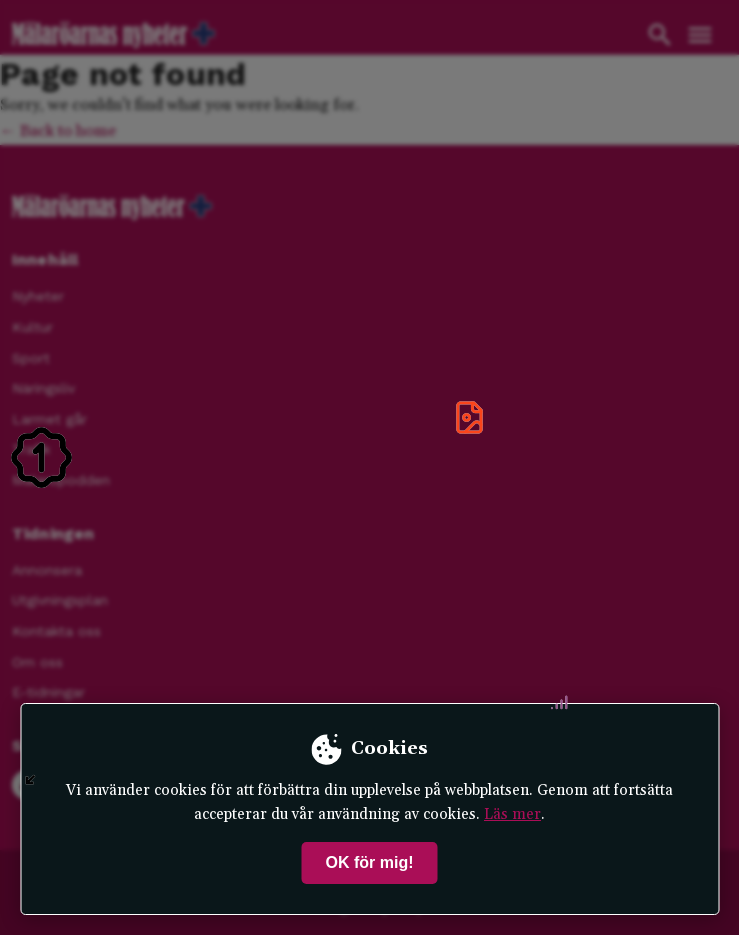 This screenshot has width=739, height=935. What do you see at coordinates (469, 417) in the screenshot?
I see `view image file` at bounding box center [469, 417].